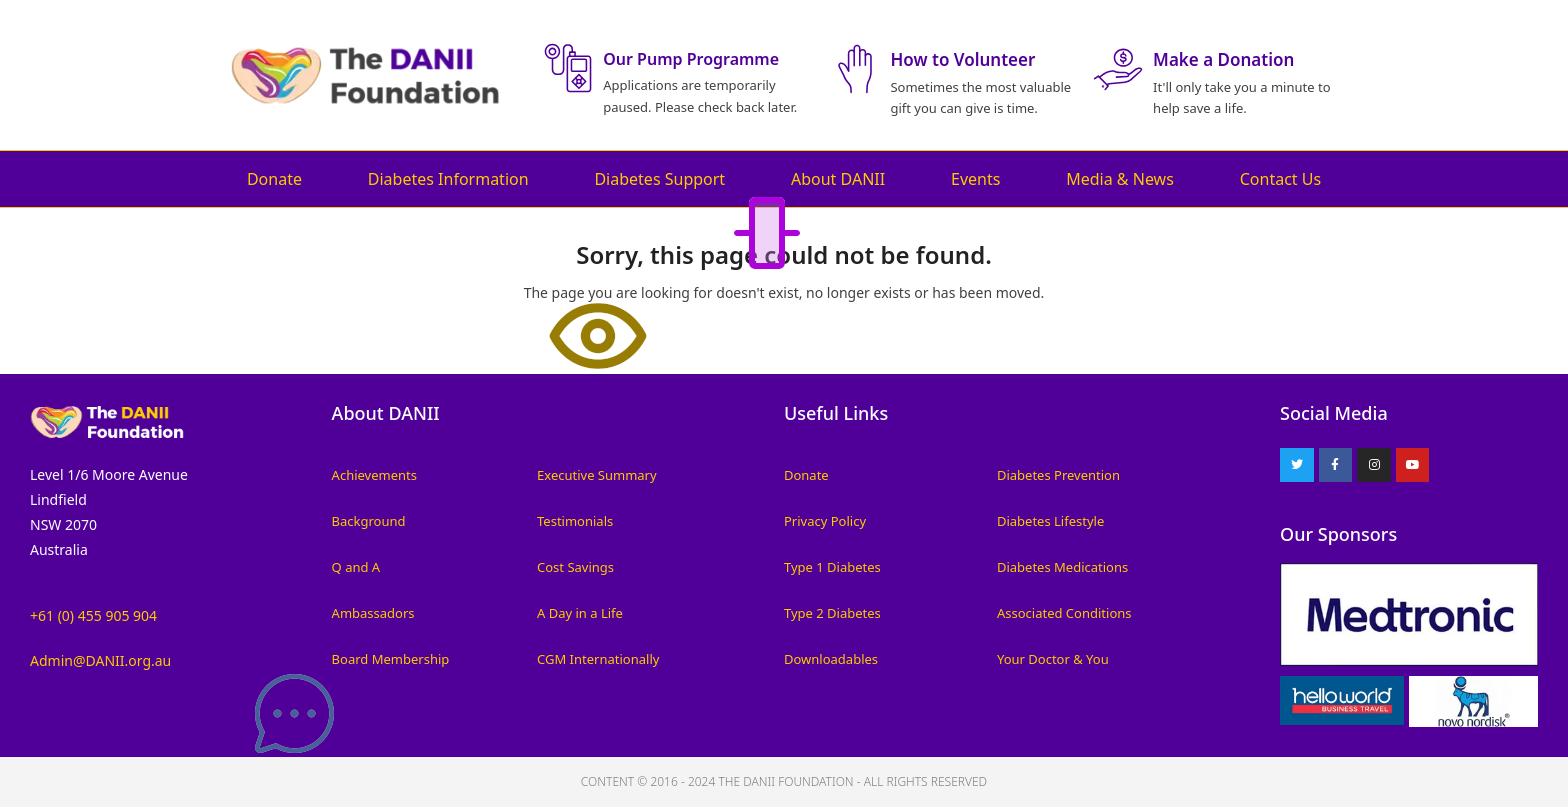 This screenshot has width=1568, height=807. Describe the element at coordinates (767, 233) in the screenshot. I see `align object to vertical center` at that location.